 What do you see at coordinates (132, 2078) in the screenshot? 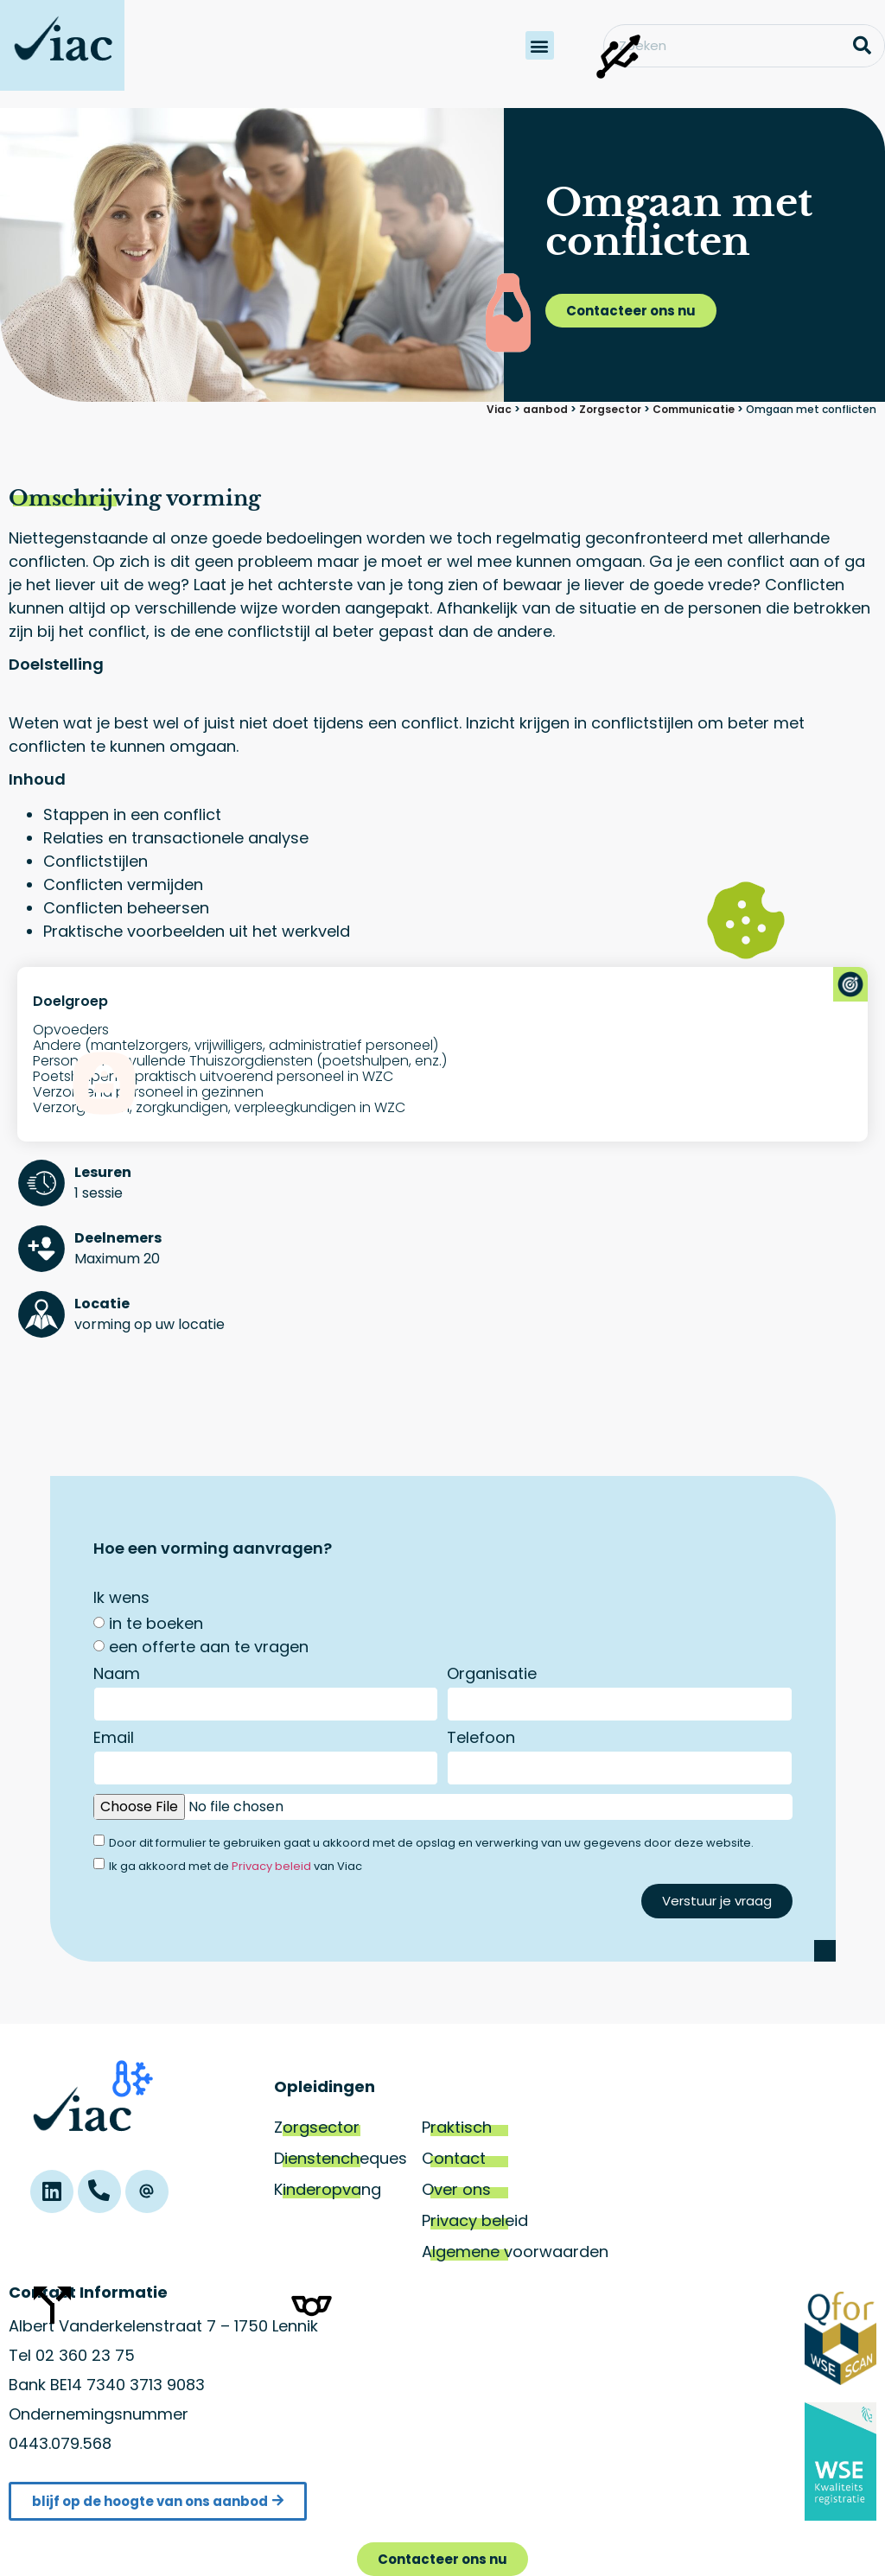
I see `indicates cold or freezing temperature` at bounding box center [132, 2078].